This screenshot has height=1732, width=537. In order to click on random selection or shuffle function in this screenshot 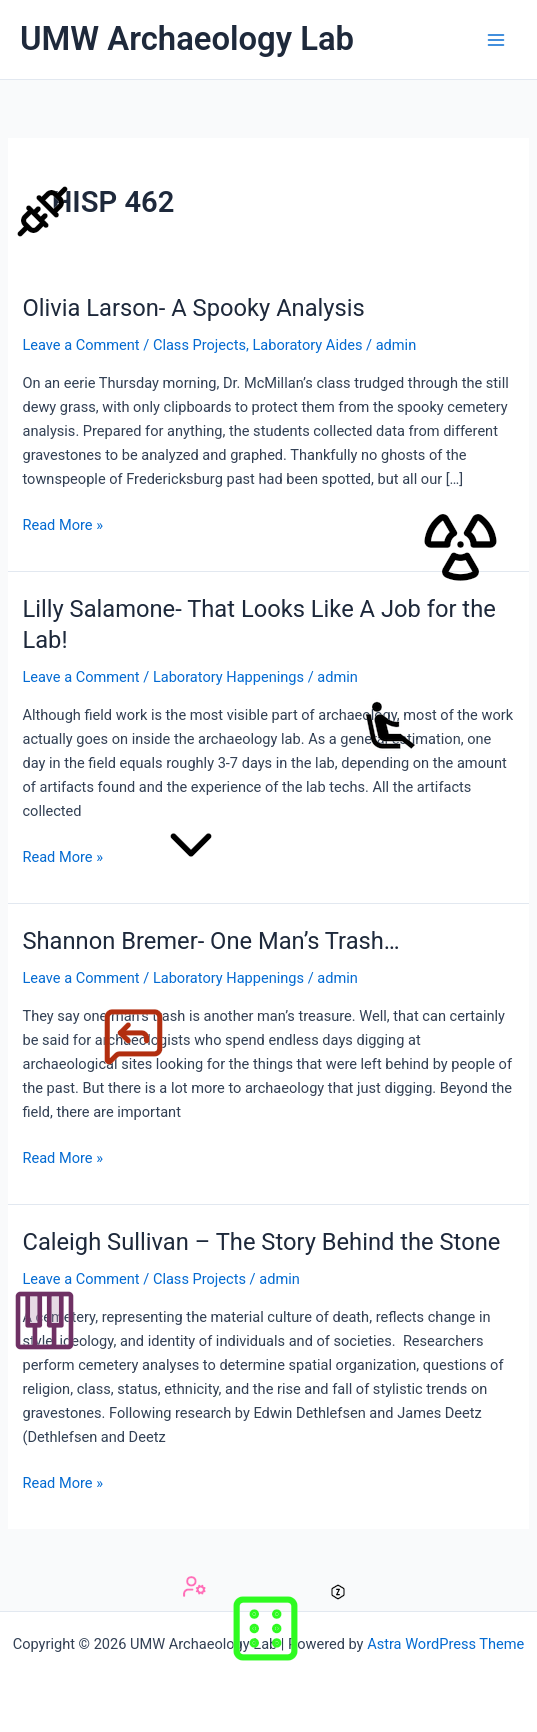, I will do `click(265, 1628)`.